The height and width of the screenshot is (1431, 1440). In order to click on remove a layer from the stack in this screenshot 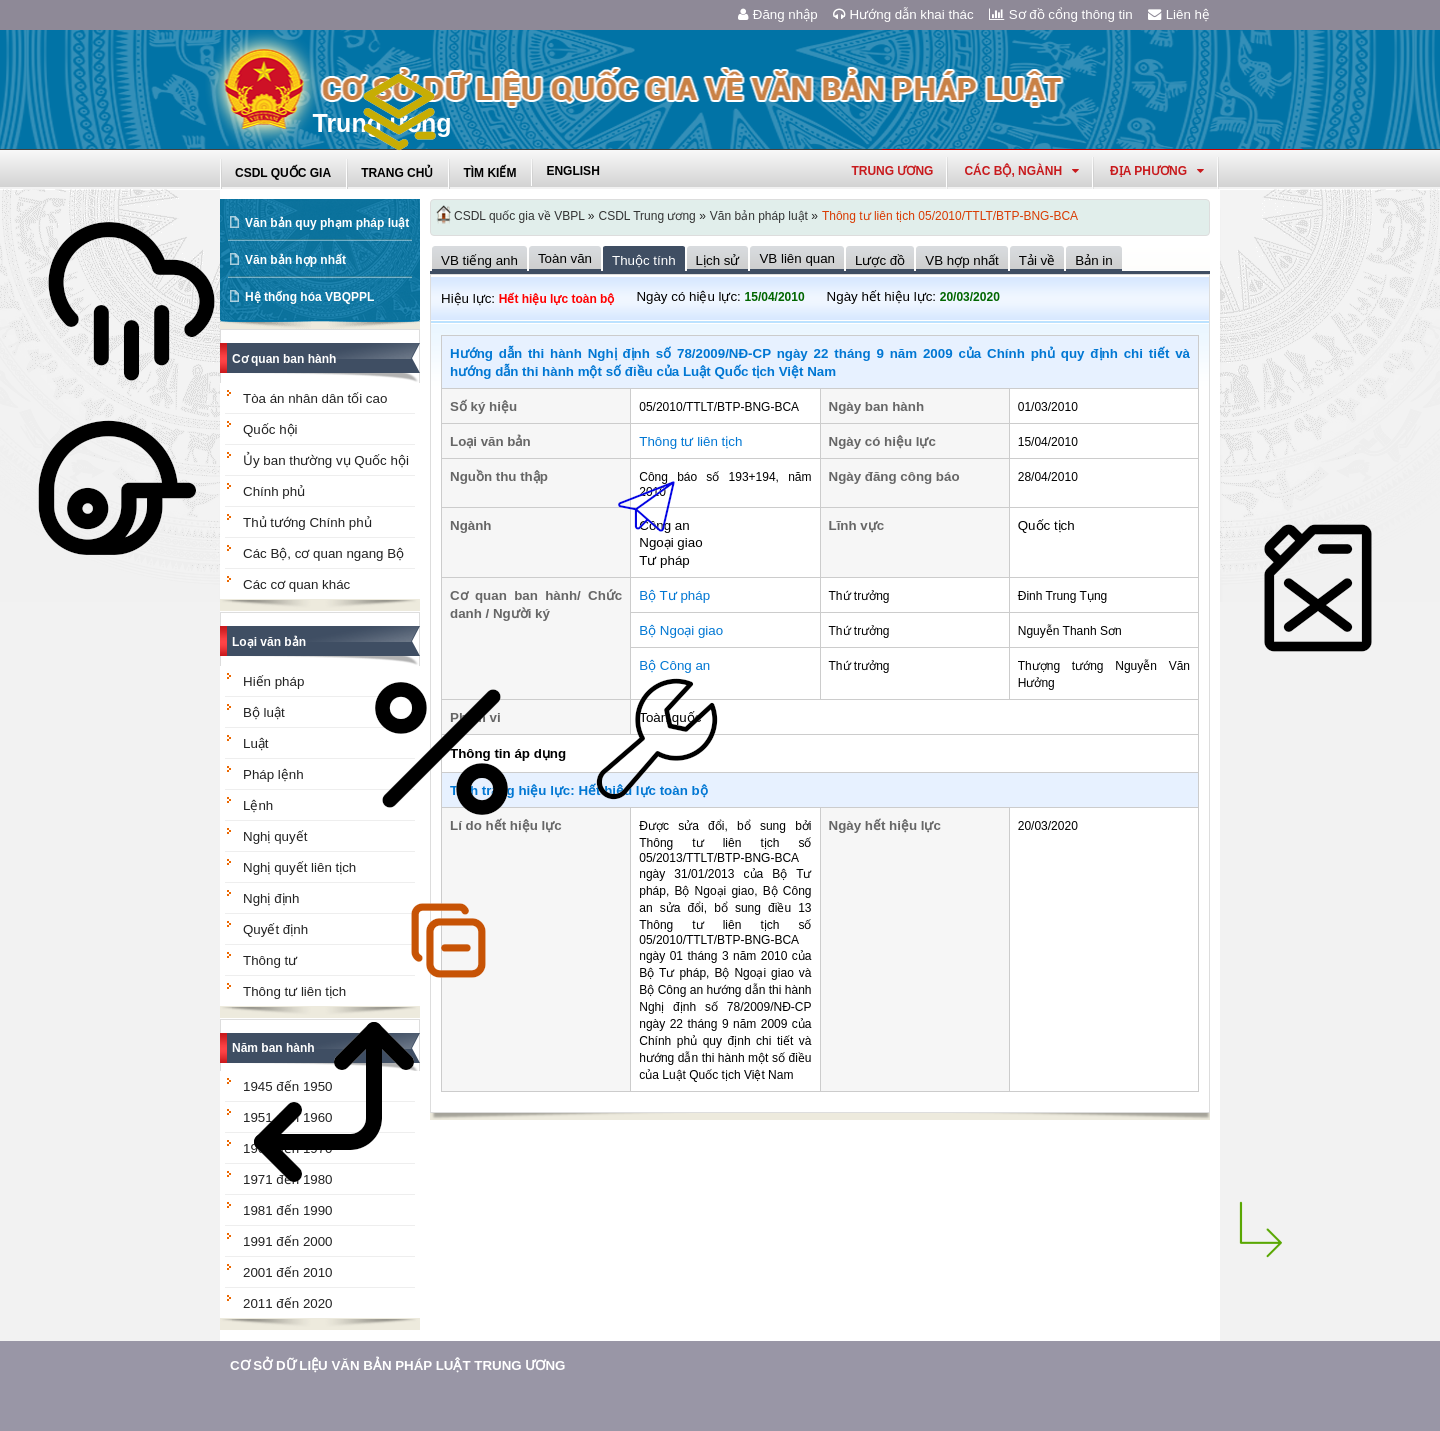, I will do `click(399, 112)`.